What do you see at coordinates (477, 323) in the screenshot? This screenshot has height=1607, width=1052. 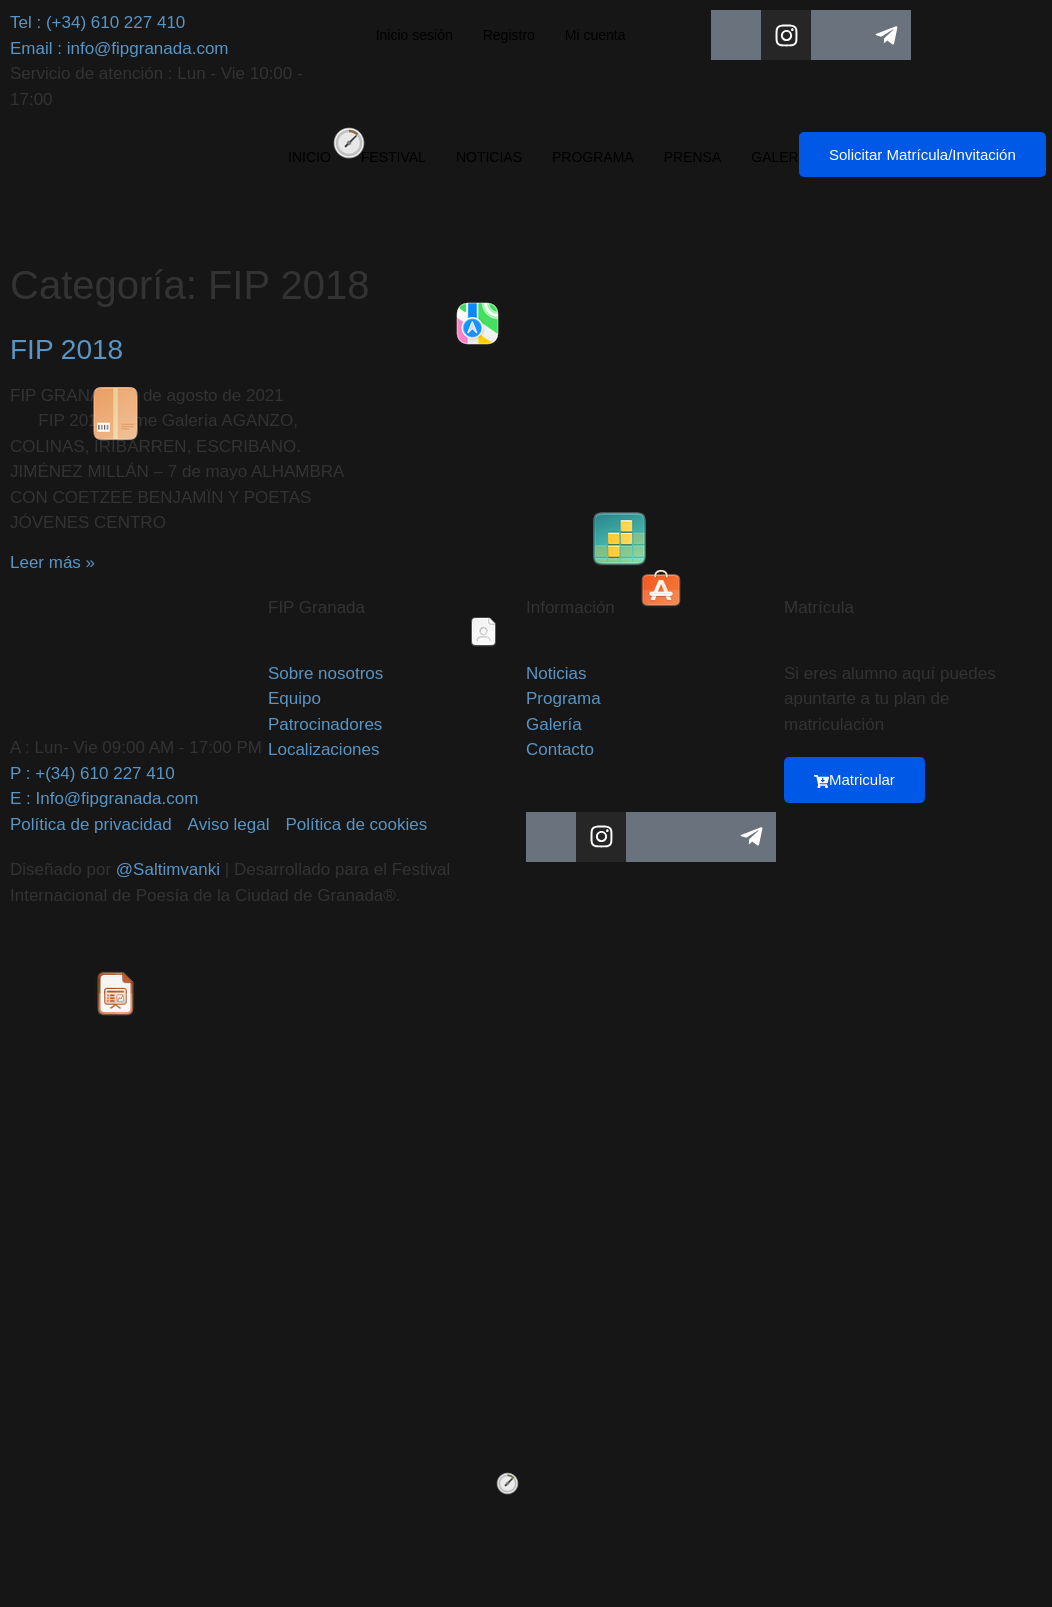 I see `open gnome maps application` at bounding box center [477, 323].